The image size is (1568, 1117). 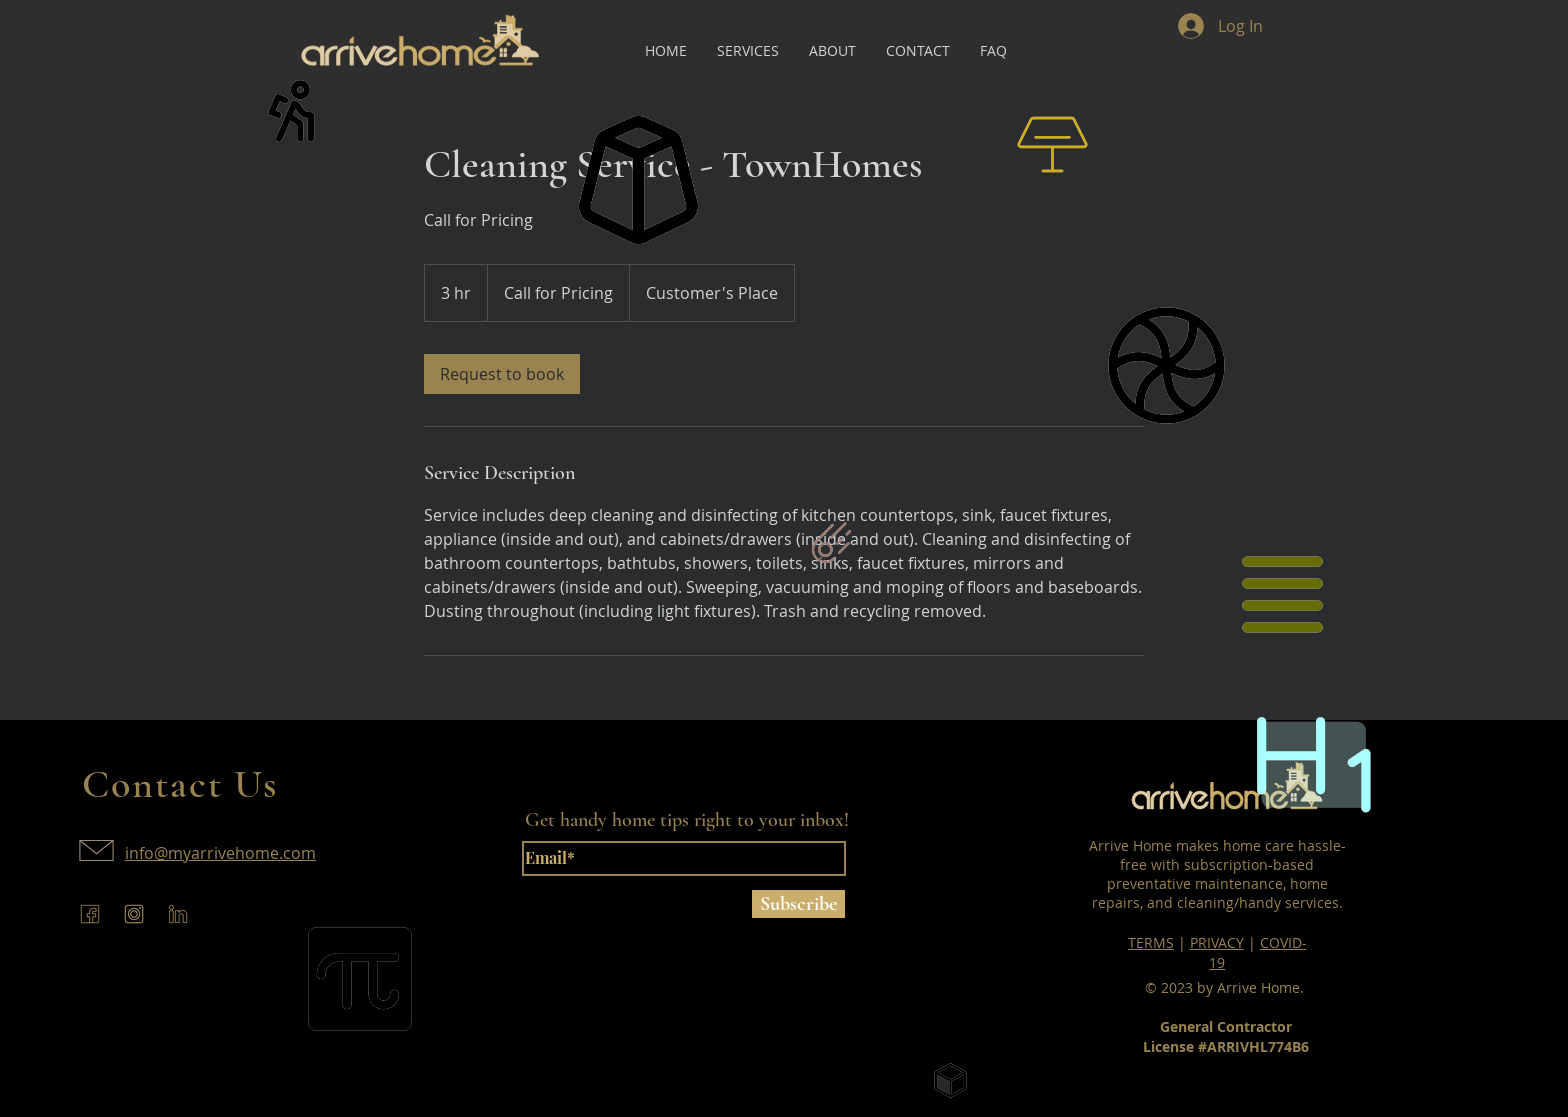 What do you see at coordinates (1282, 594) in the screenshot?
I see `open navigation menu` at bounding box center [1282, 594].